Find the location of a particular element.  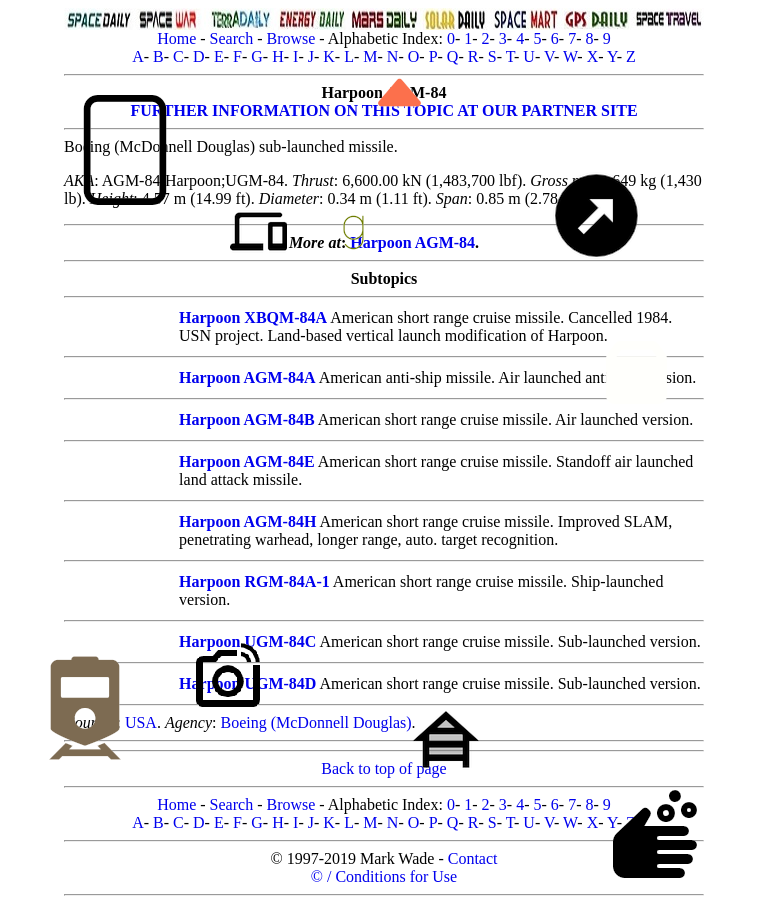

view connected devices is located at coordinates (258, 231).